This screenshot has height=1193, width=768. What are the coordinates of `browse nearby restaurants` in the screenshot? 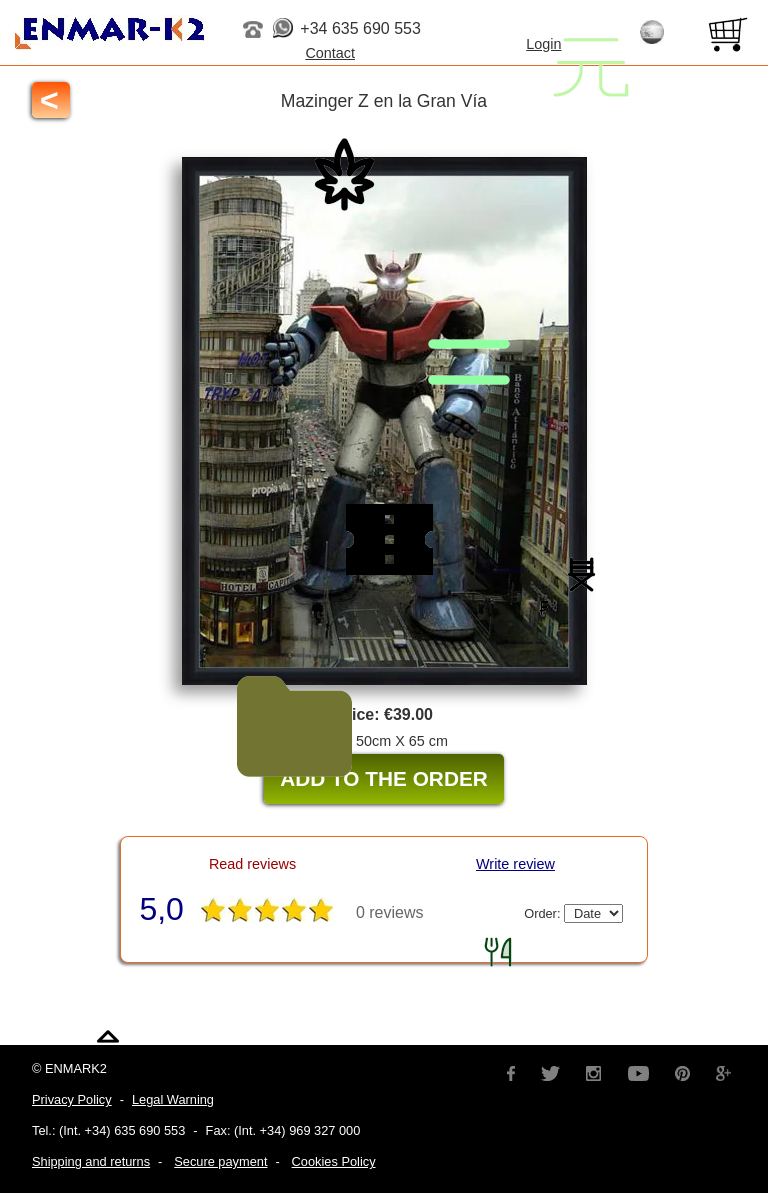 It's located at (498, 951).